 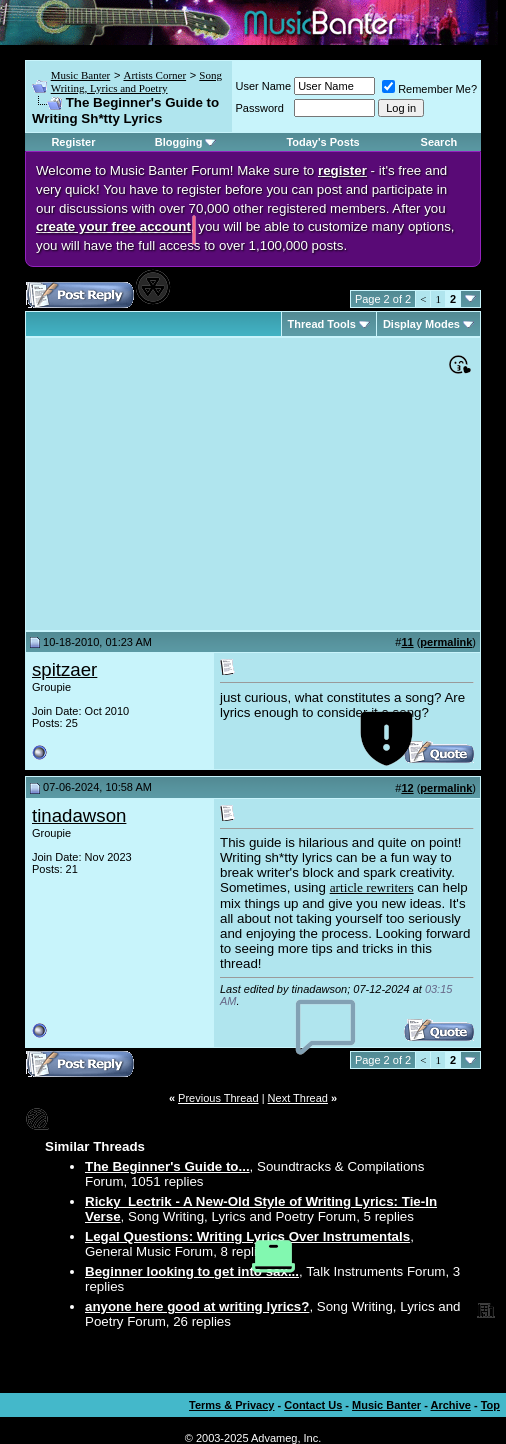 What do you see at coordinates (459, 364) in the screenshot?
I see `send a kiss or flirty reaction` at bounding box center [459, 364].